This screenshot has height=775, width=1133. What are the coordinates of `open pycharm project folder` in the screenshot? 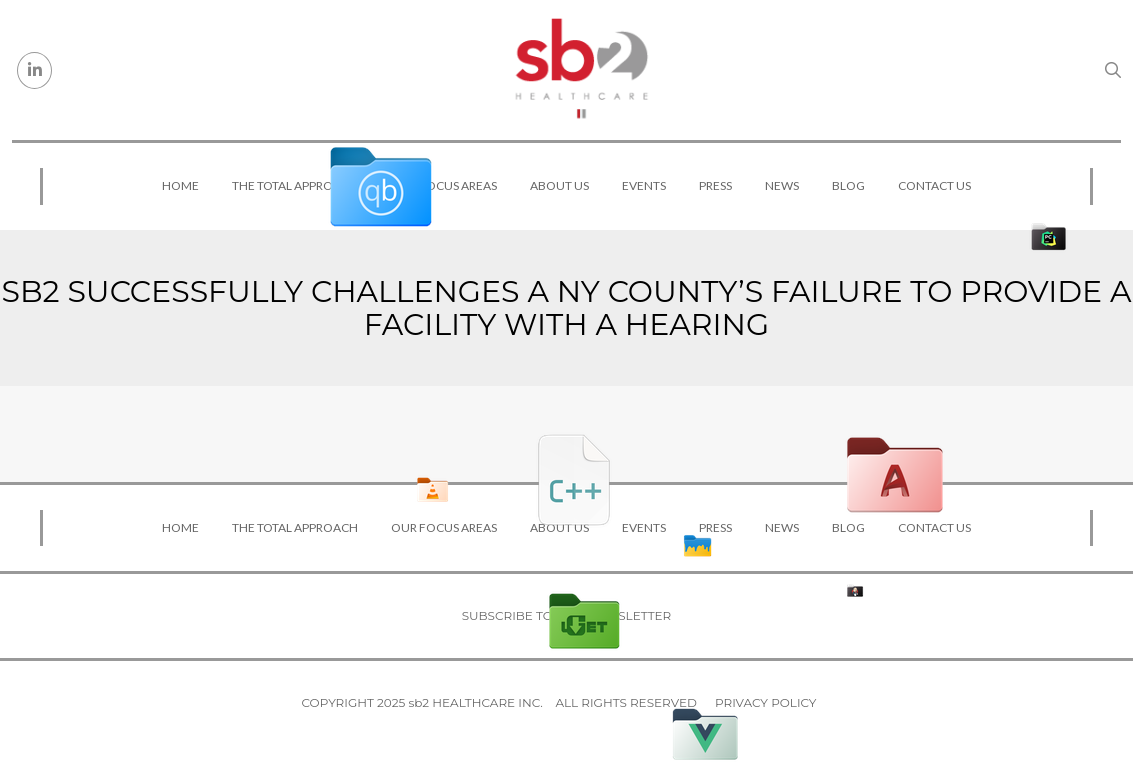 It's located at (1048, 237).